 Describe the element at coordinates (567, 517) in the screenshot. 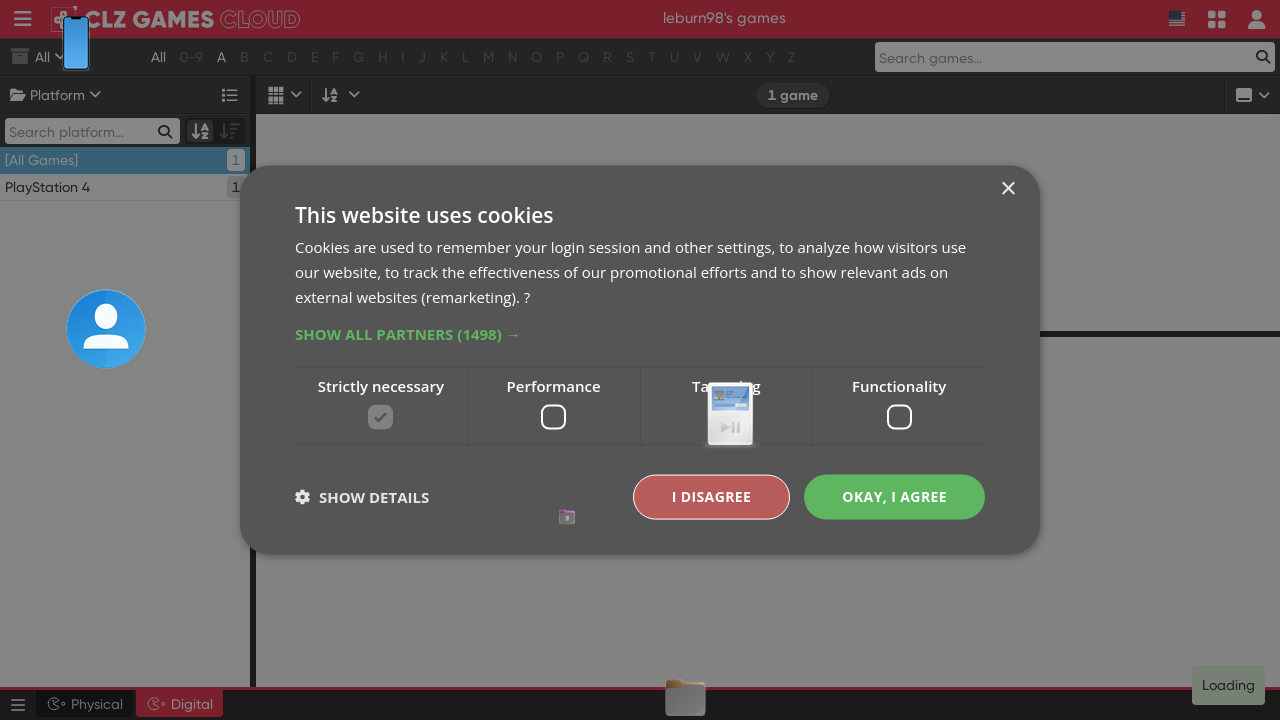

I see `access your templates folder` at that location.